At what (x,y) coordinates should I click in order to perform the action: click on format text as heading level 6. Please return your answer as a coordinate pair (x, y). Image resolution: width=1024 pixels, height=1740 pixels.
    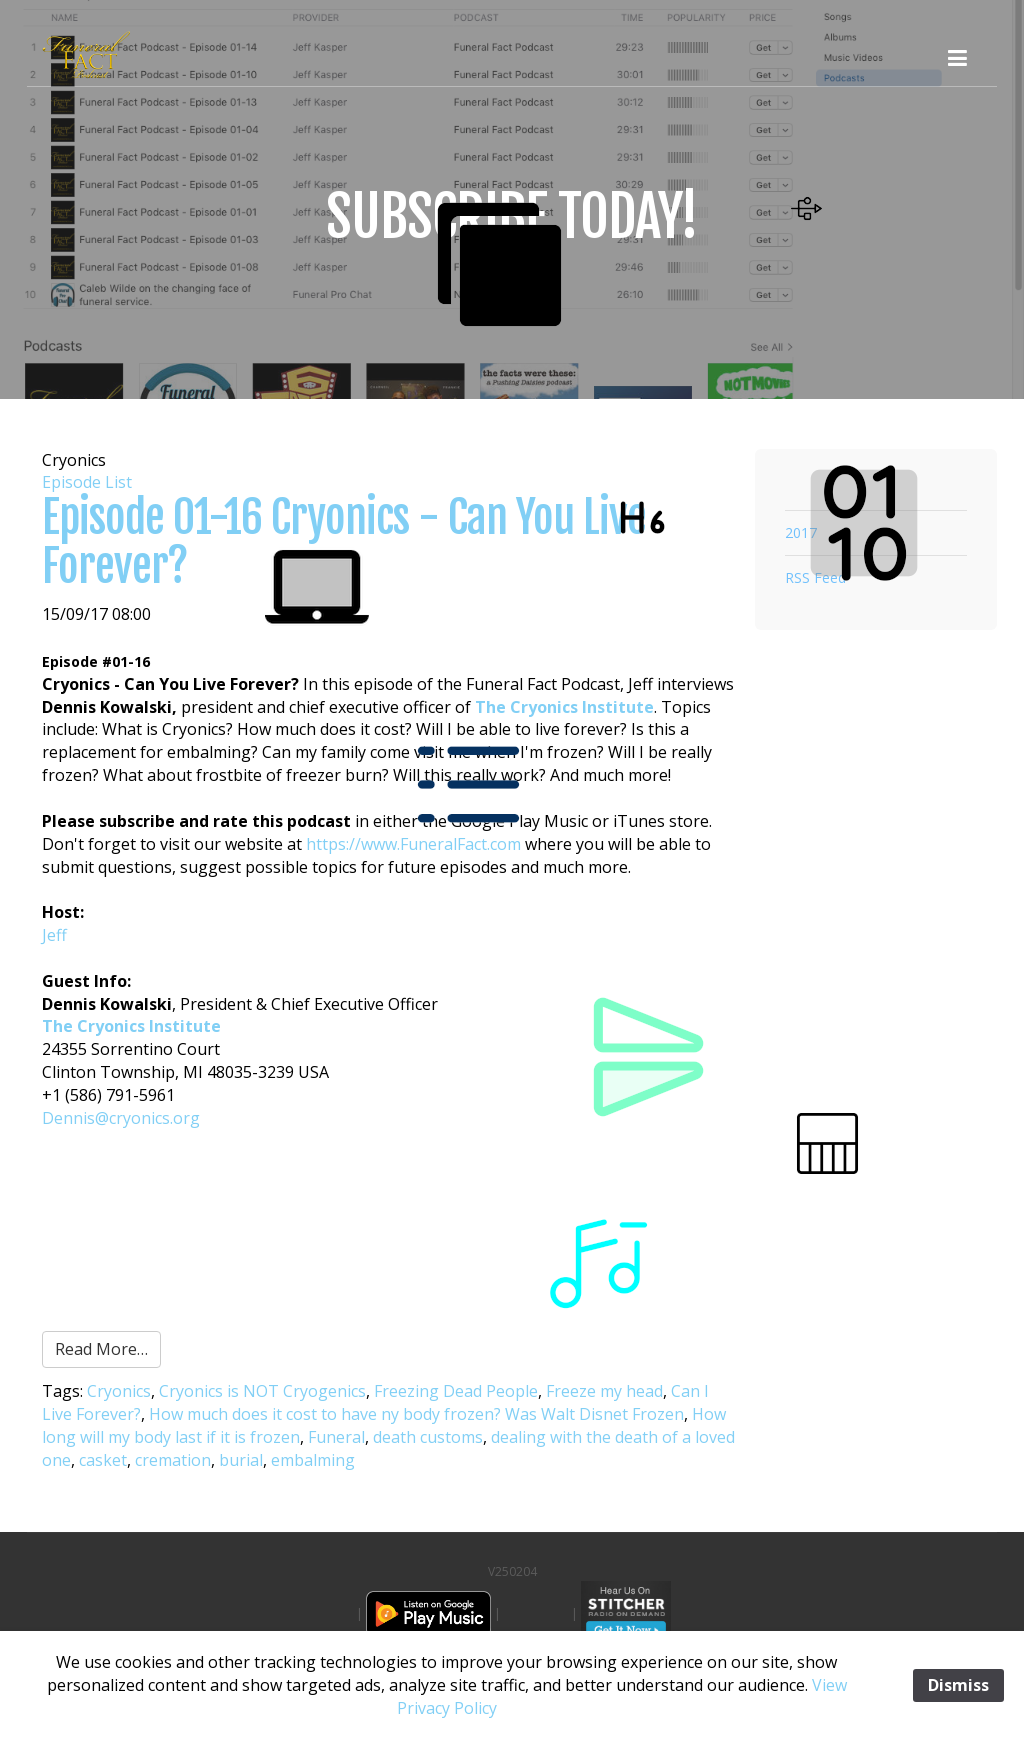
    Looking at the image, I should click on (641, 517).